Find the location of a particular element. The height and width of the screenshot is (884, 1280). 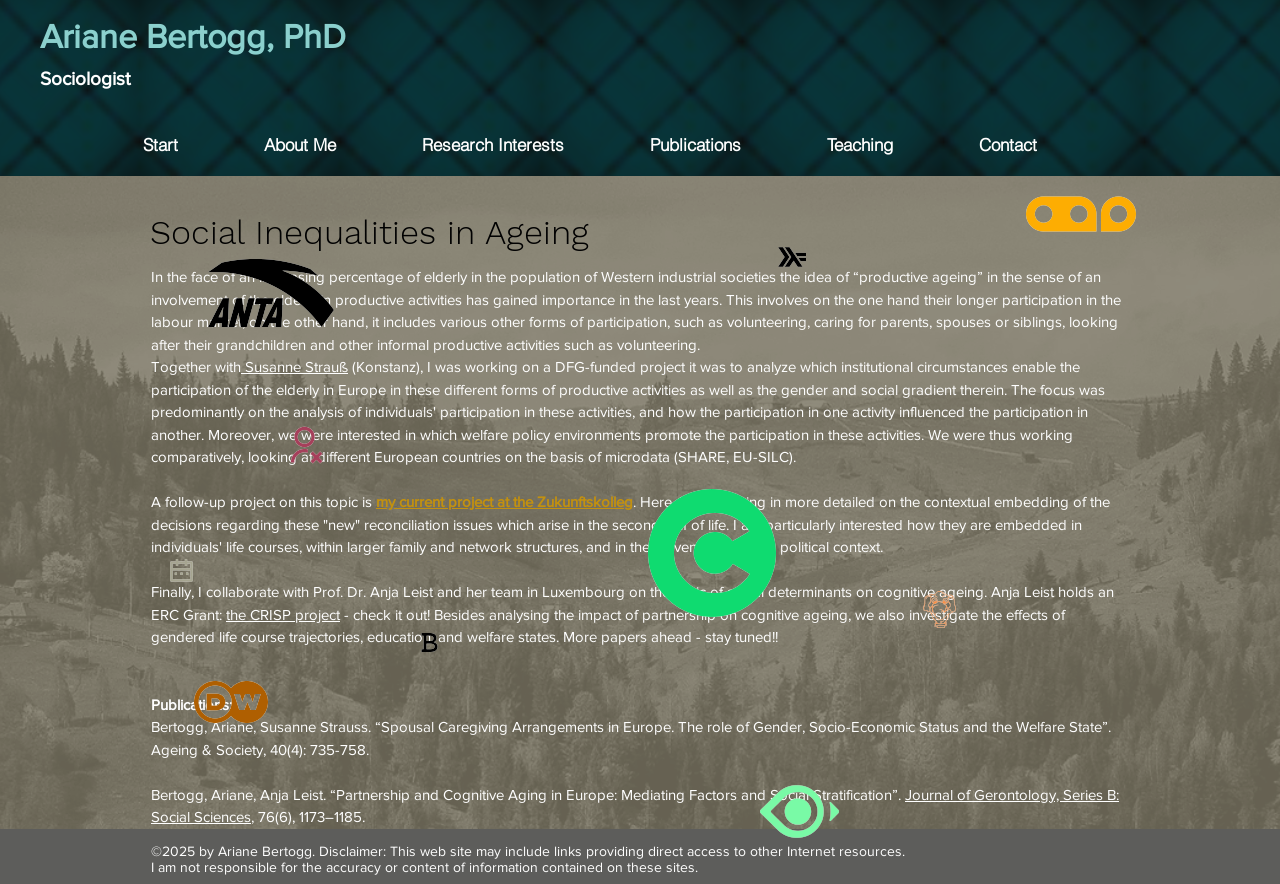

visit the Thangs 3D model platform is located at coordinates (1081, 214).